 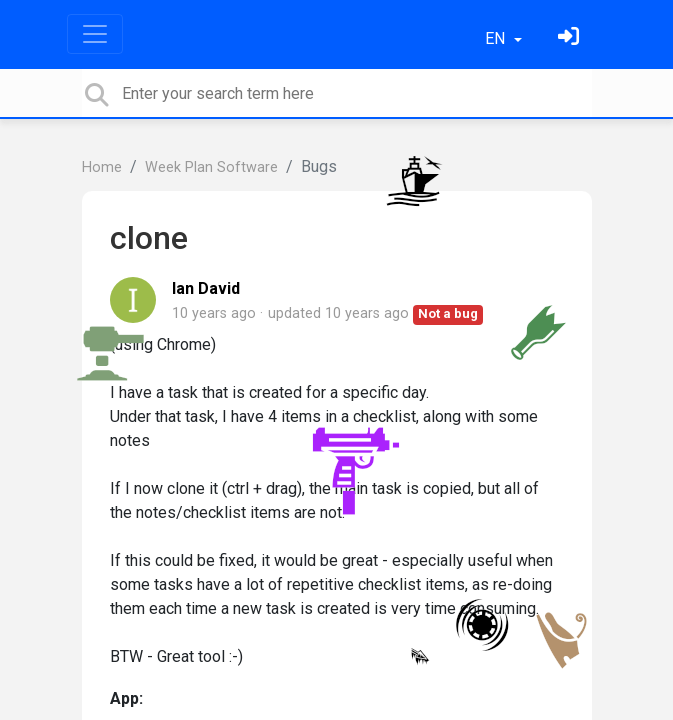 I want to click on ice arrow ability or spell, so click(x=420, y=656).